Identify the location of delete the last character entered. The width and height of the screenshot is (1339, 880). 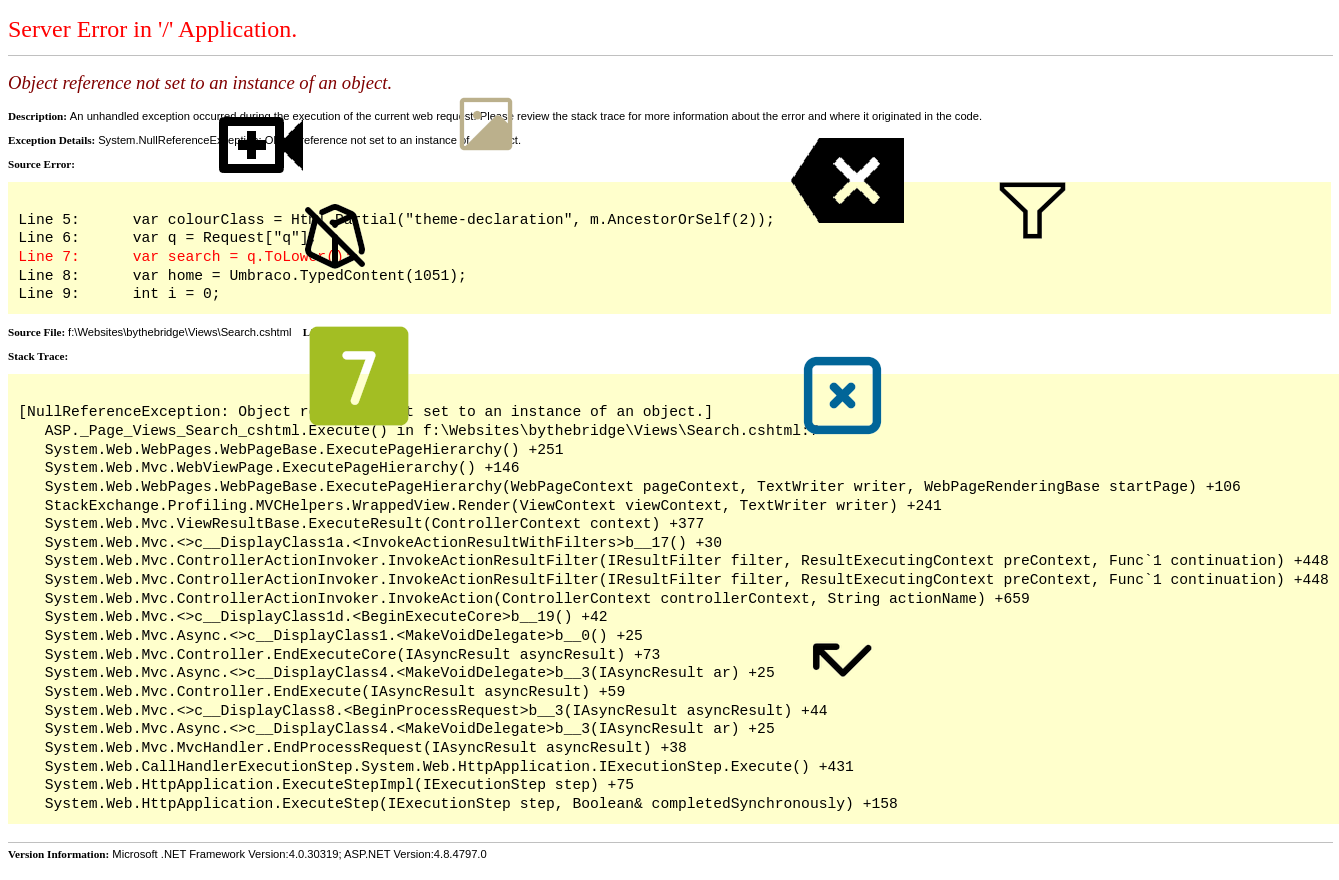
(847, 180).